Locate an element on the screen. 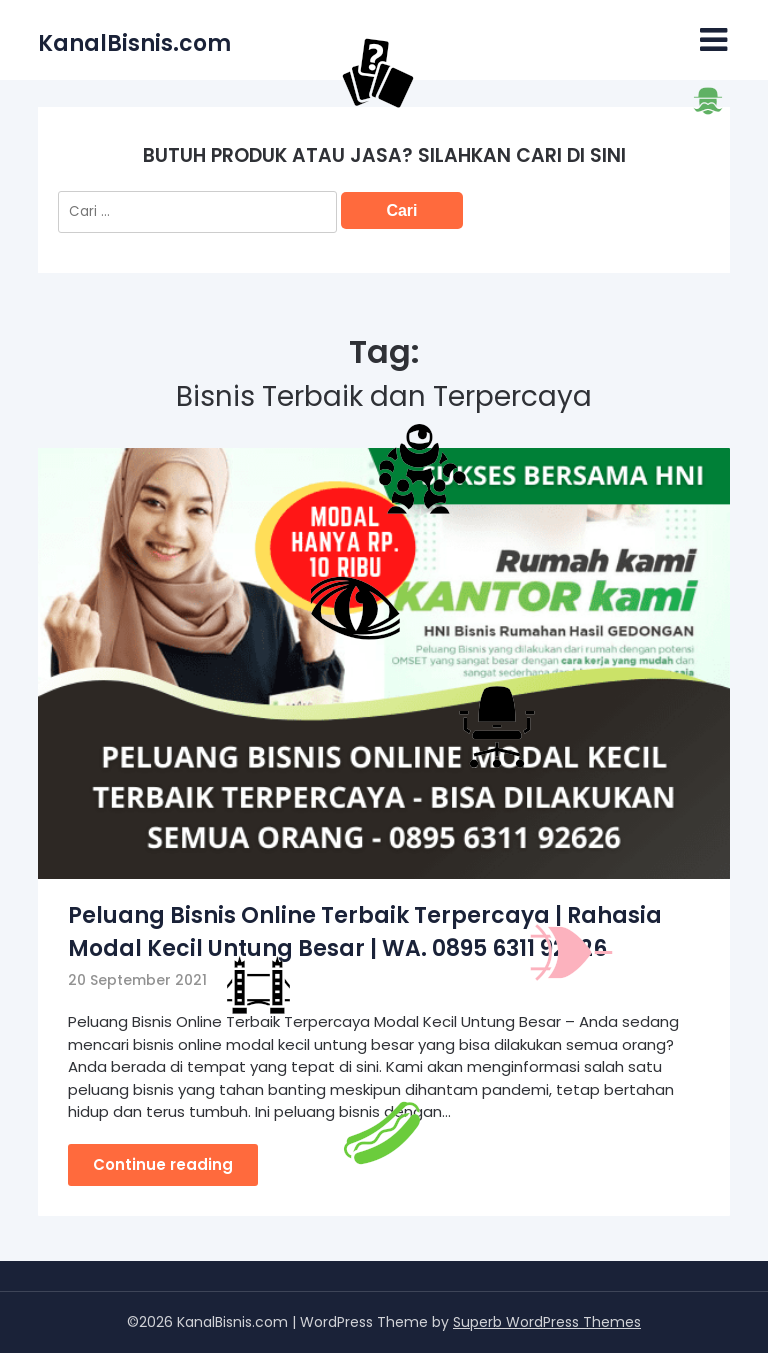  browse office furniture options is located at coordinates (497, 727).